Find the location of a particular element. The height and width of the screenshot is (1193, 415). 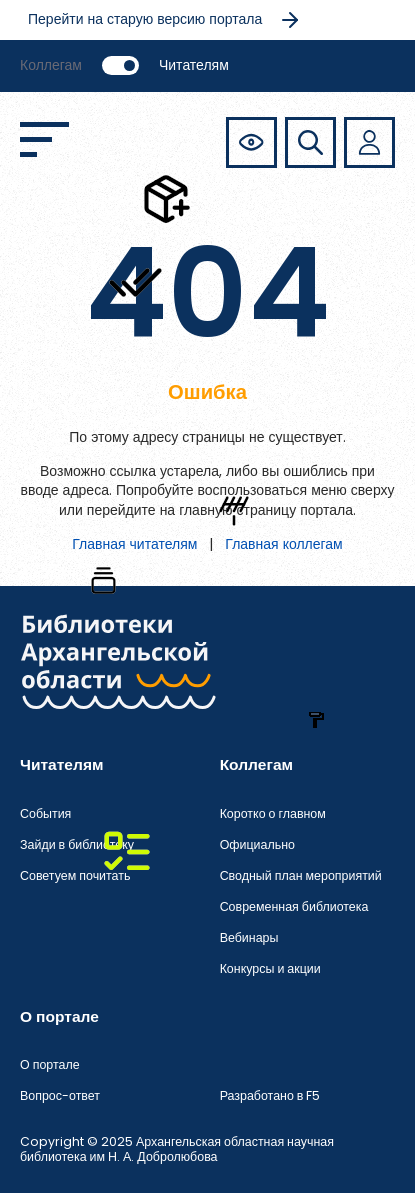

indicates all items have been completed or verified is located at coordinates (135, 282).